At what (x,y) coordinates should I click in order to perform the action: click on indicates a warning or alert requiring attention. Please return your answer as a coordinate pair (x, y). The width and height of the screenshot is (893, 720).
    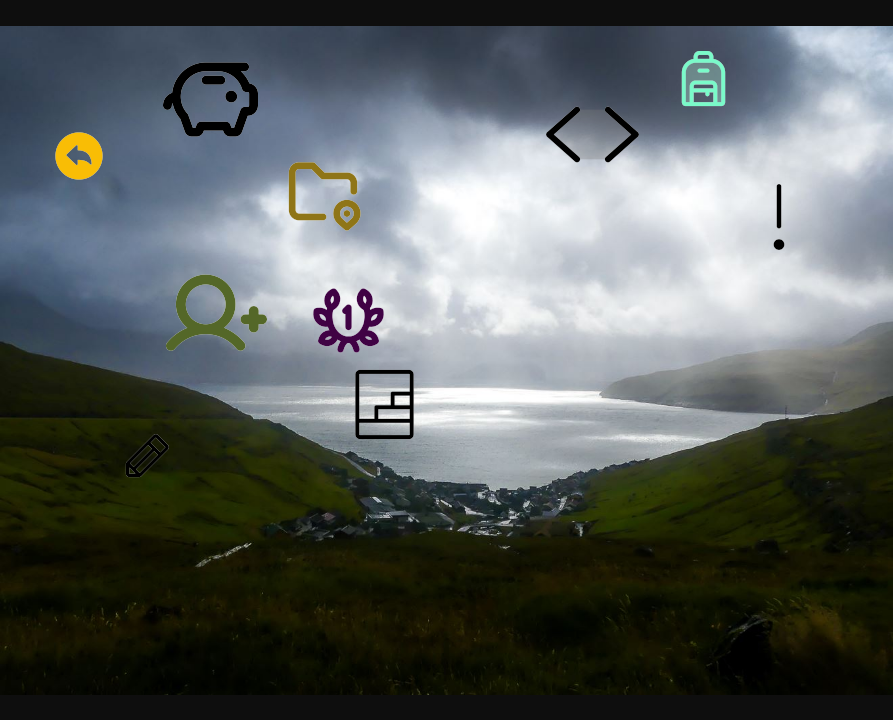
    Looking at the image, I should click on (779, 217).